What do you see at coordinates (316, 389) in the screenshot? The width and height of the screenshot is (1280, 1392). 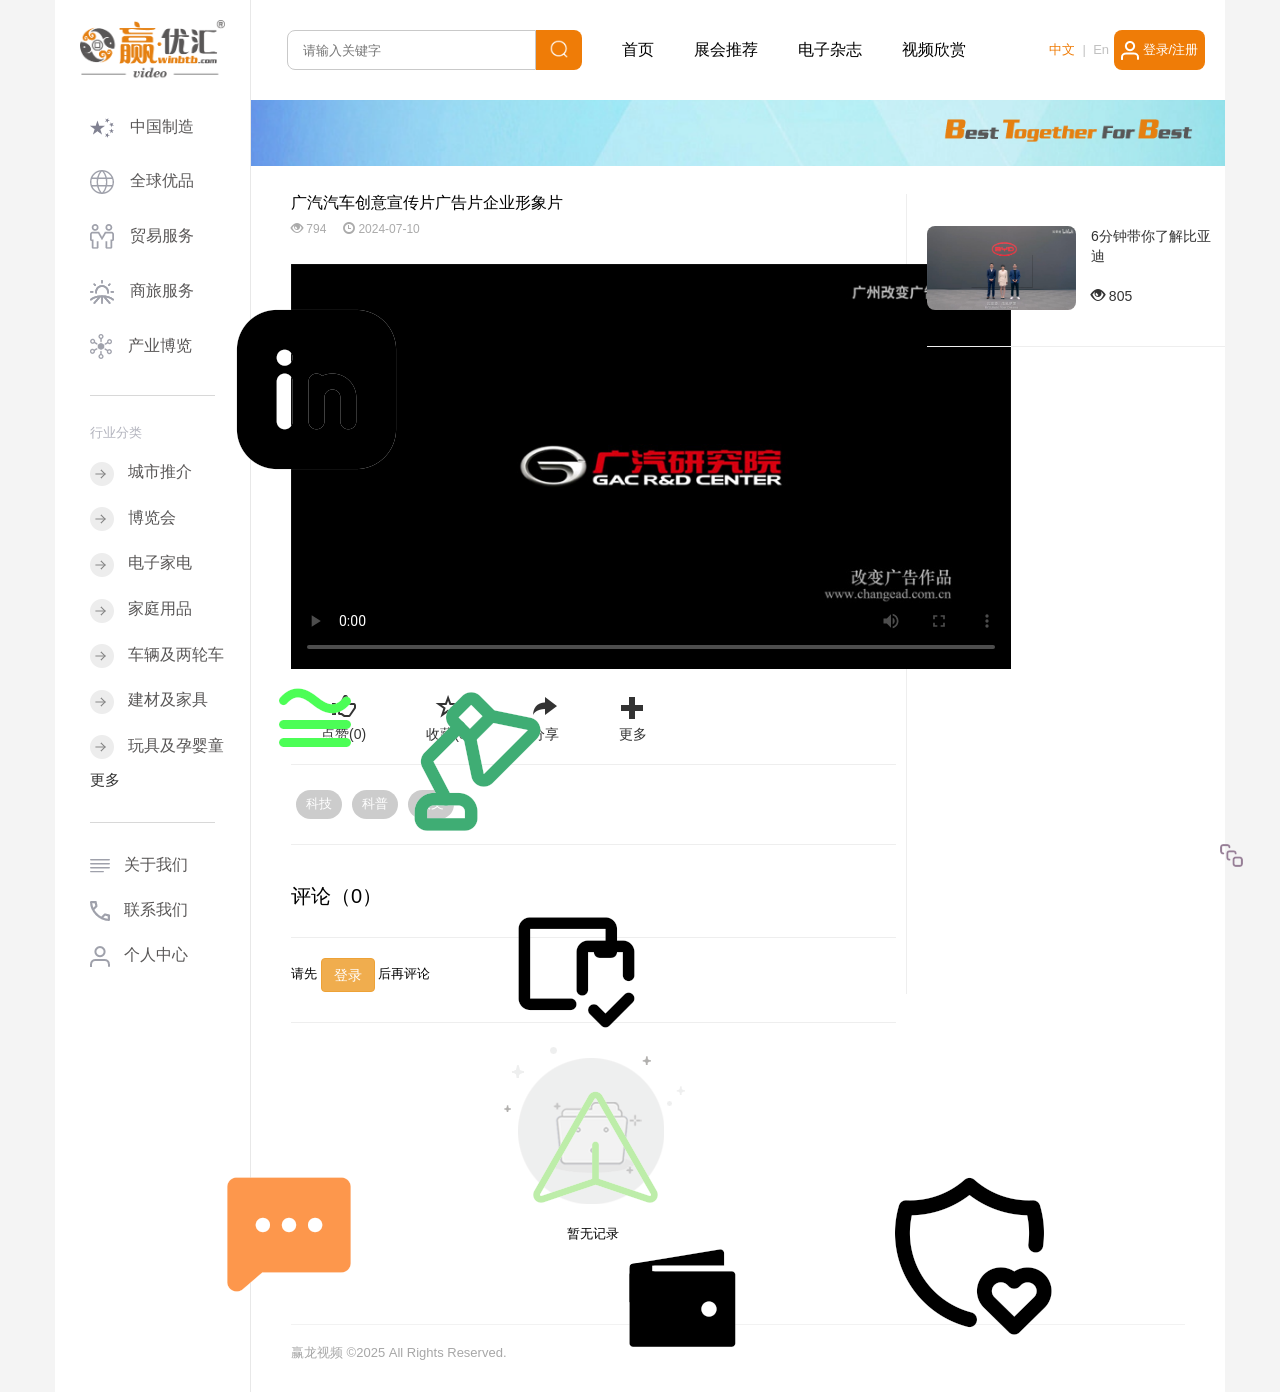 I see `connect with LinkedIn` at bounding box center [316, 389].